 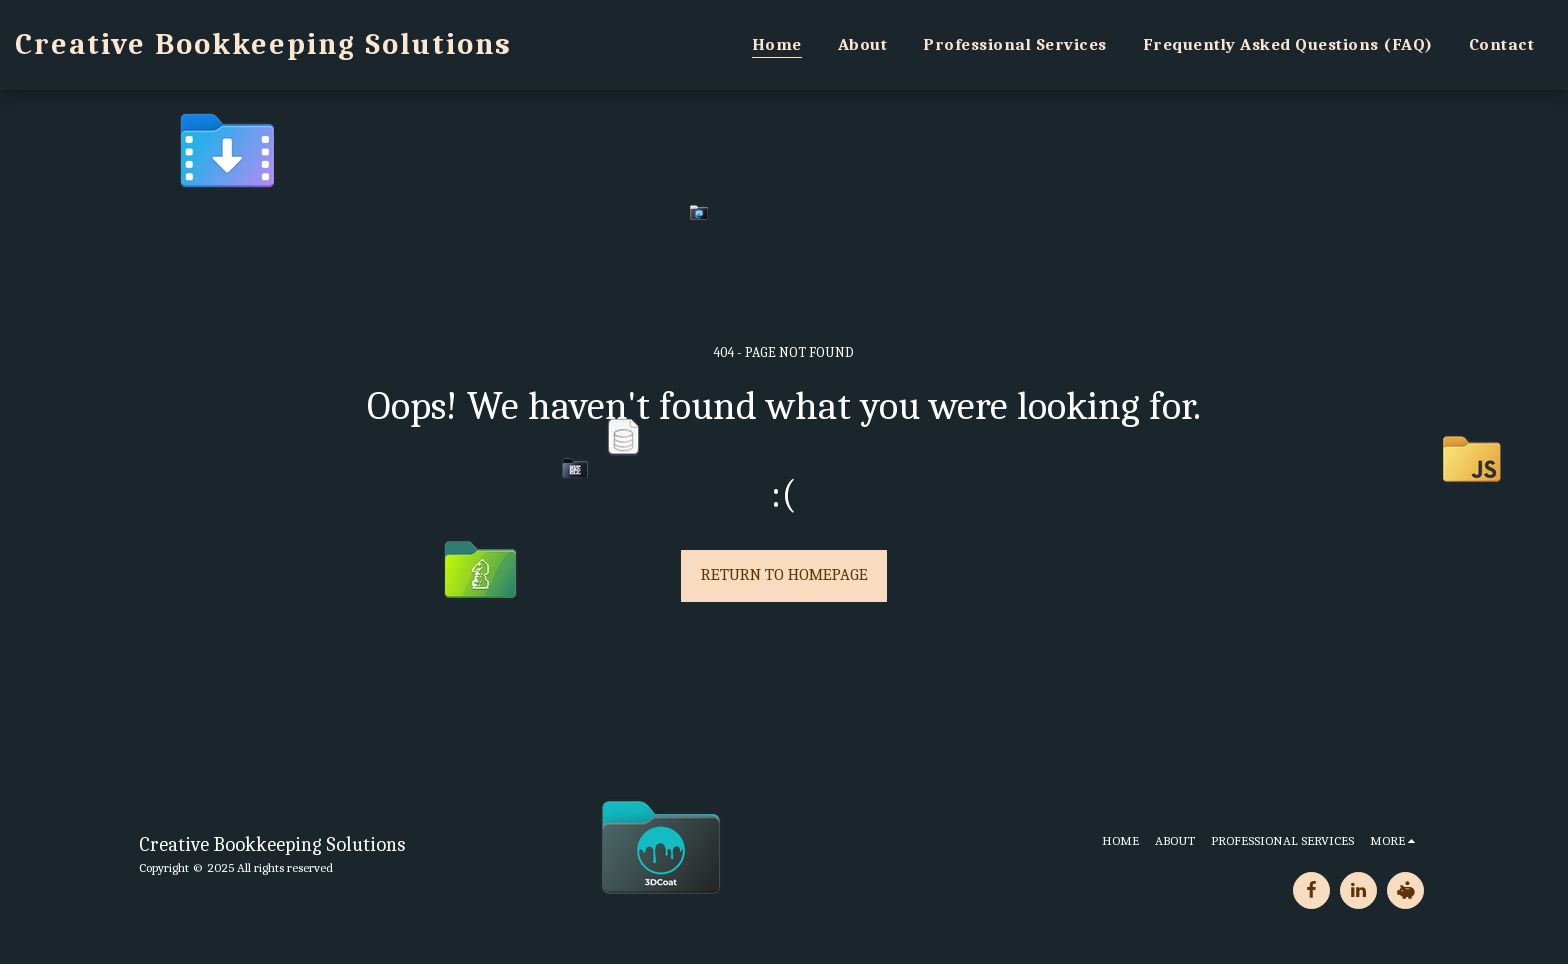 What do you see at coordinates (480, 571) in the screenshot?
I see `open game jolt chess or strategy games folder` at bounding box center [480, 571].